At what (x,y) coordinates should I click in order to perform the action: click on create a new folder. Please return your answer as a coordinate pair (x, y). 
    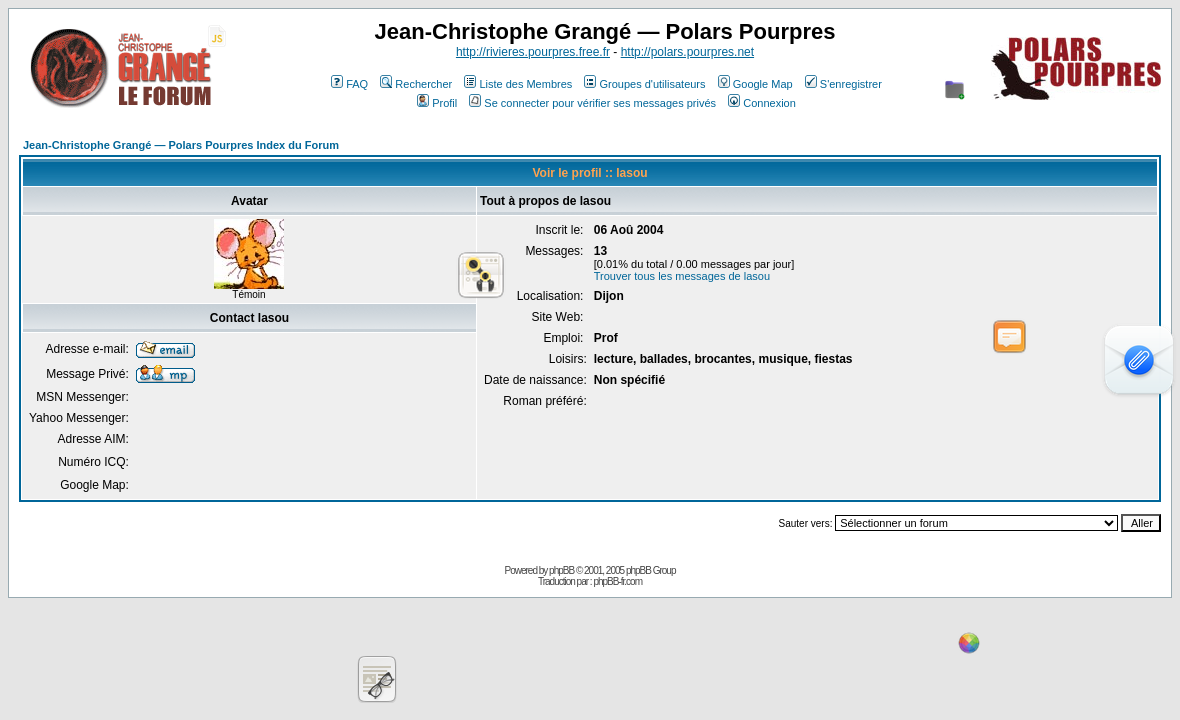
    Looking at the image, I should click on (954, 89).